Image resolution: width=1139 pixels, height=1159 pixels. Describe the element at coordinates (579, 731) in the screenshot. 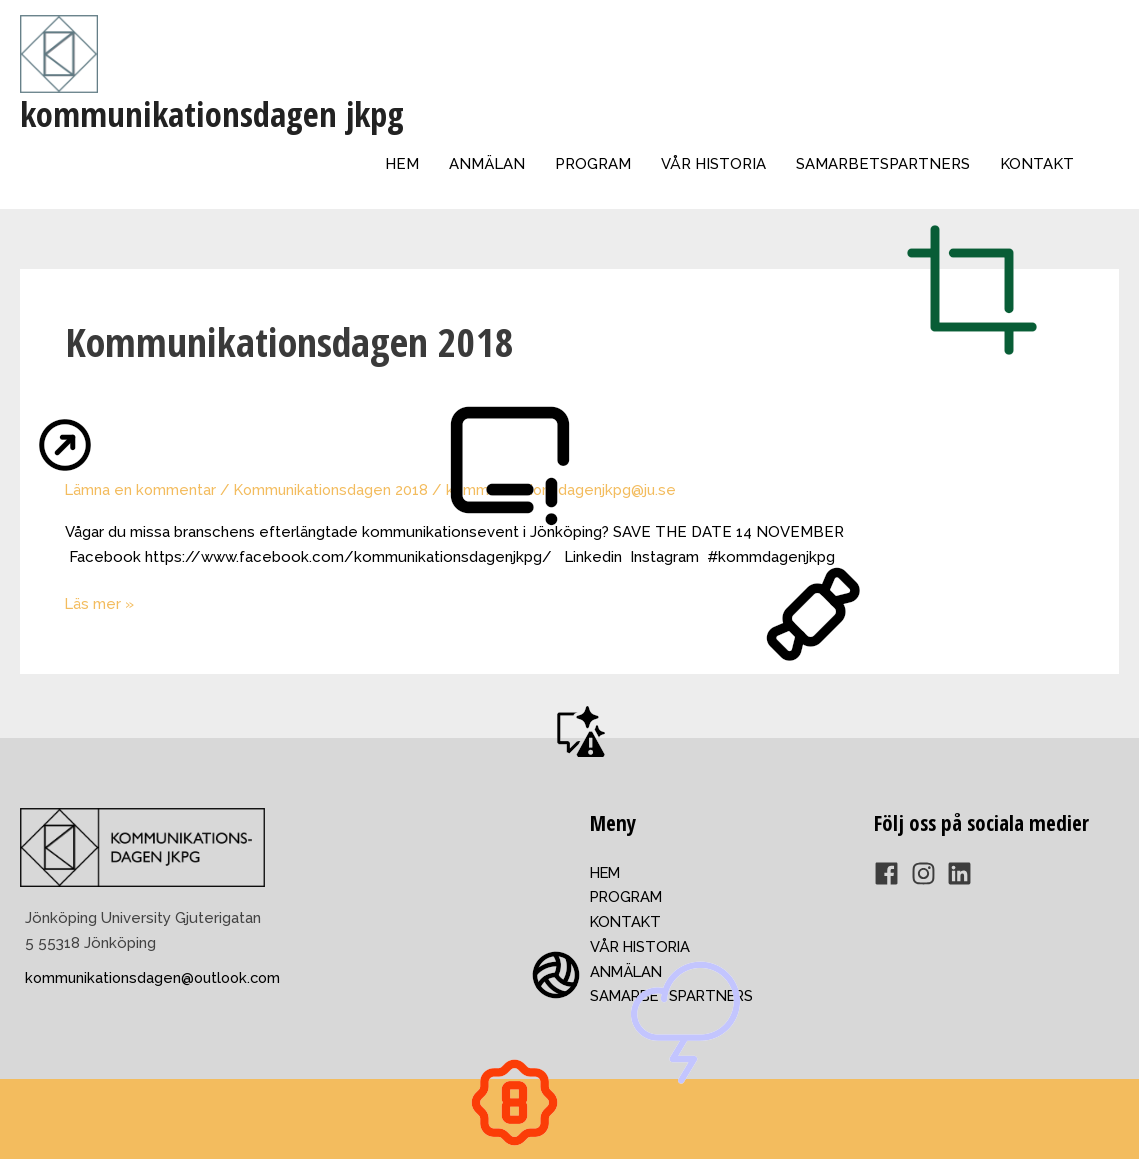

I see `AI chat feature experiencing an issue or error` at that location.